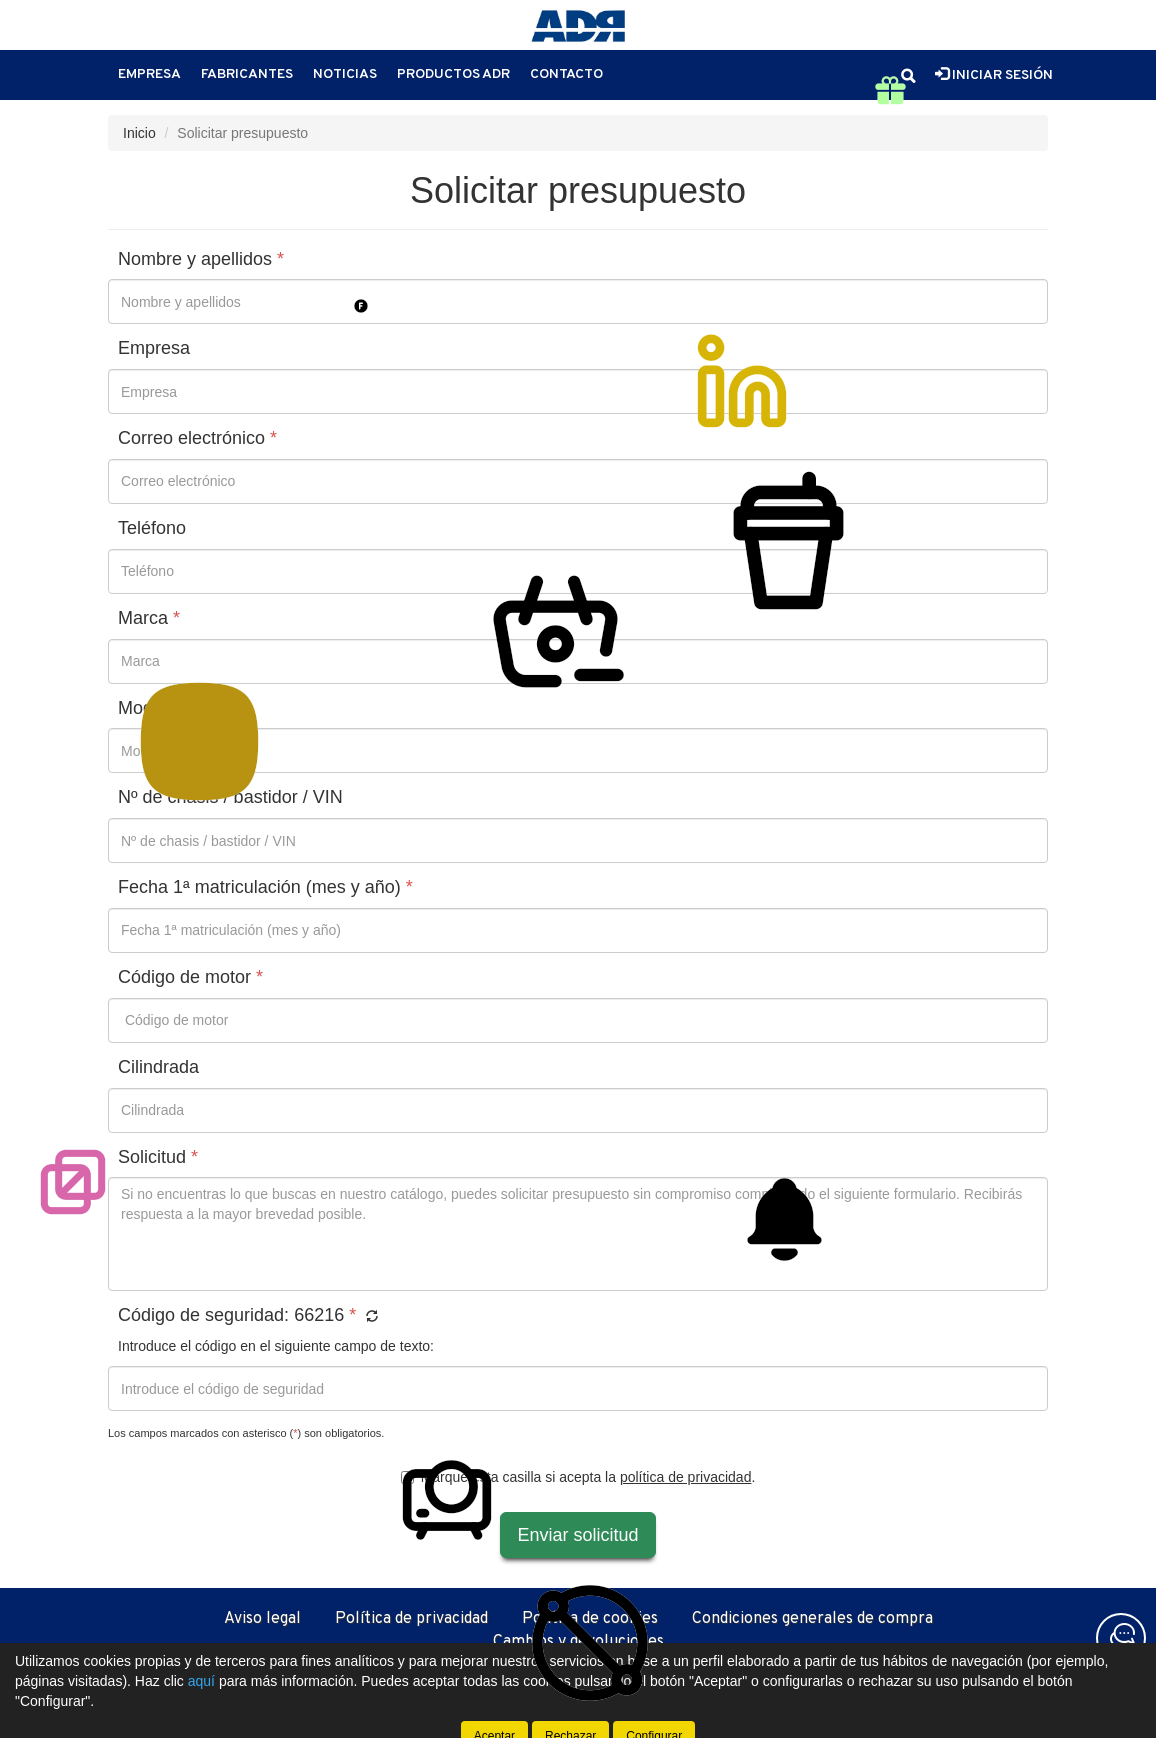 The width and height of the screenshot is (1156, 1738). I want to click on remove item from basket, so click(555, 631).